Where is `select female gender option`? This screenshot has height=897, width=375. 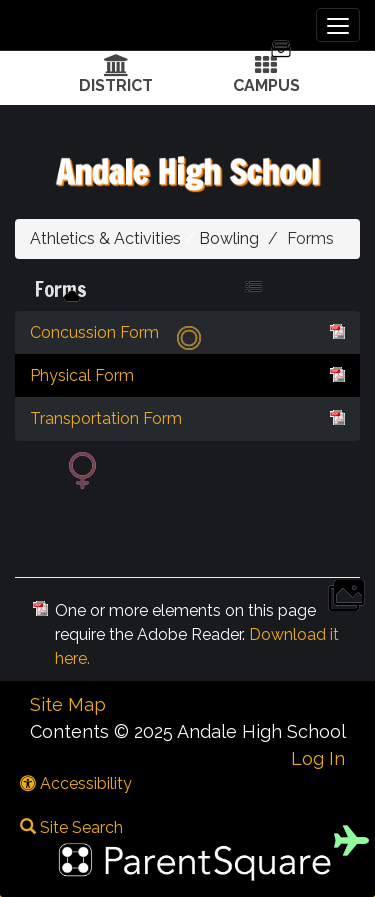 select female gender option is located at coordinates (82, 470).